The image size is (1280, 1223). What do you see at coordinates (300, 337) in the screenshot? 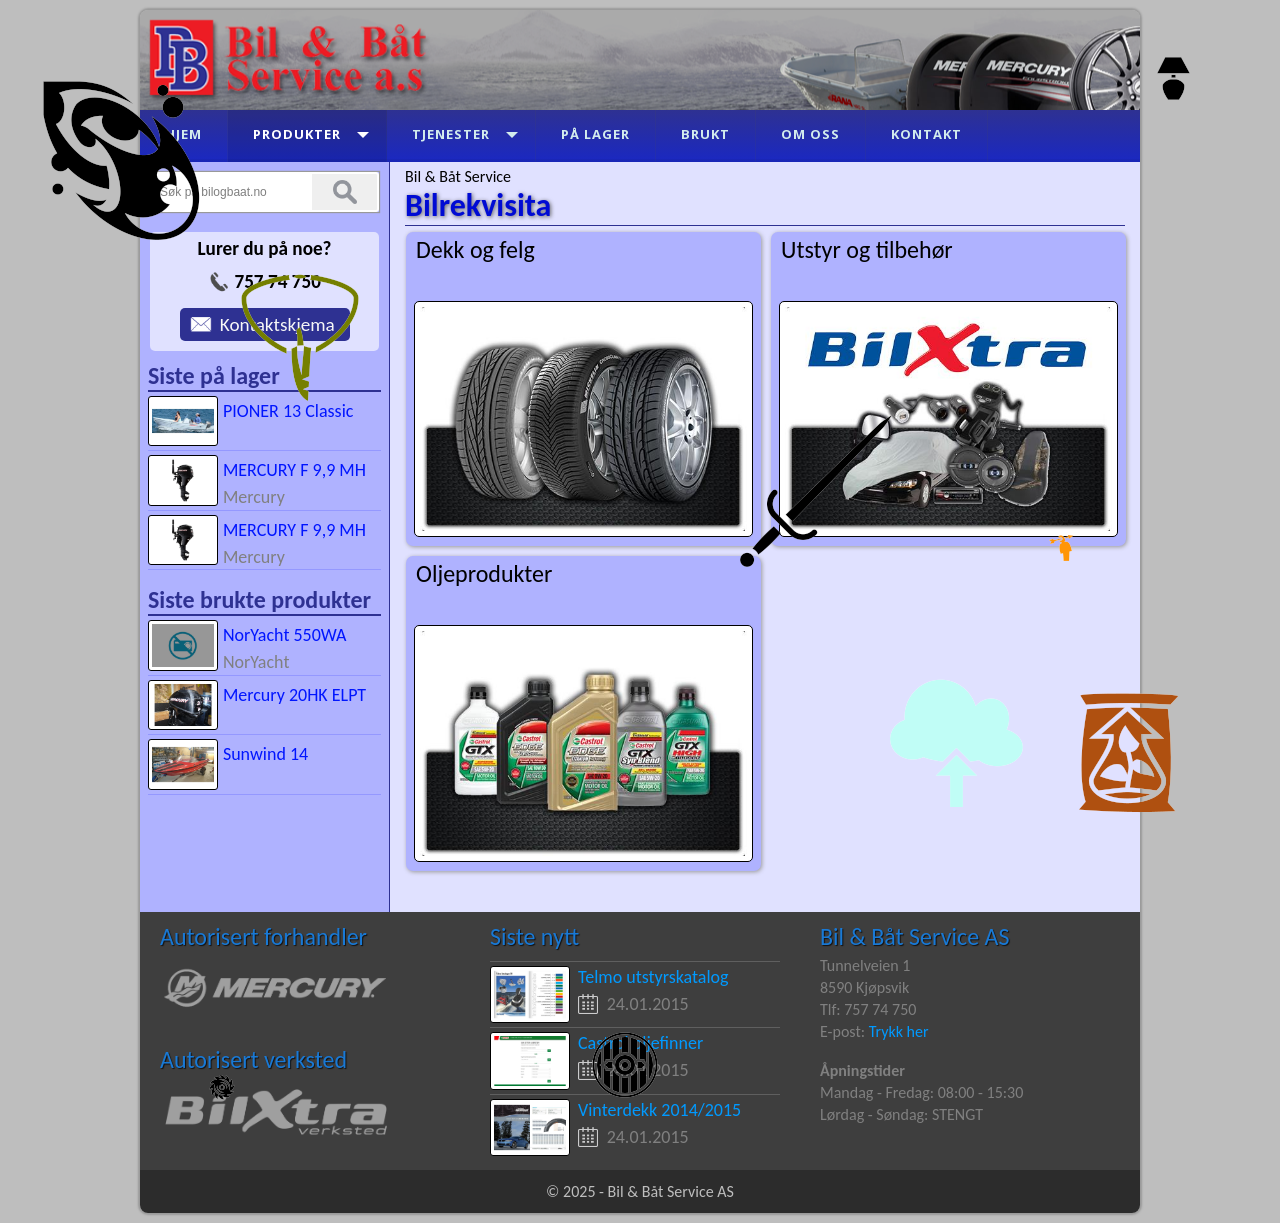
I see `equip a feather necklace accessory` at bounding box center [300, 337].